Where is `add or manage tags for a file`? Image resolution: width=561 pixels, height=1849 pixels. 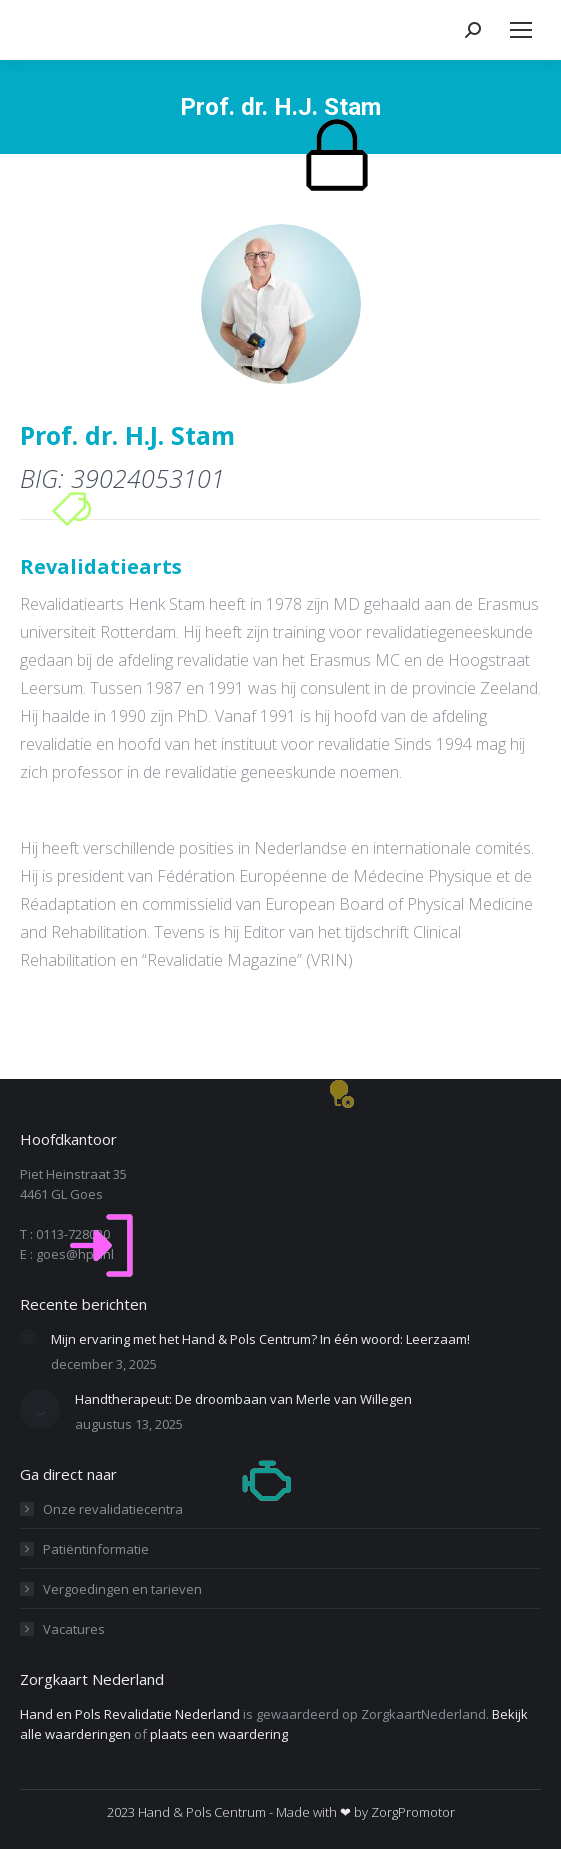
add or manage tags for a file is located at coordinates (71, 508).